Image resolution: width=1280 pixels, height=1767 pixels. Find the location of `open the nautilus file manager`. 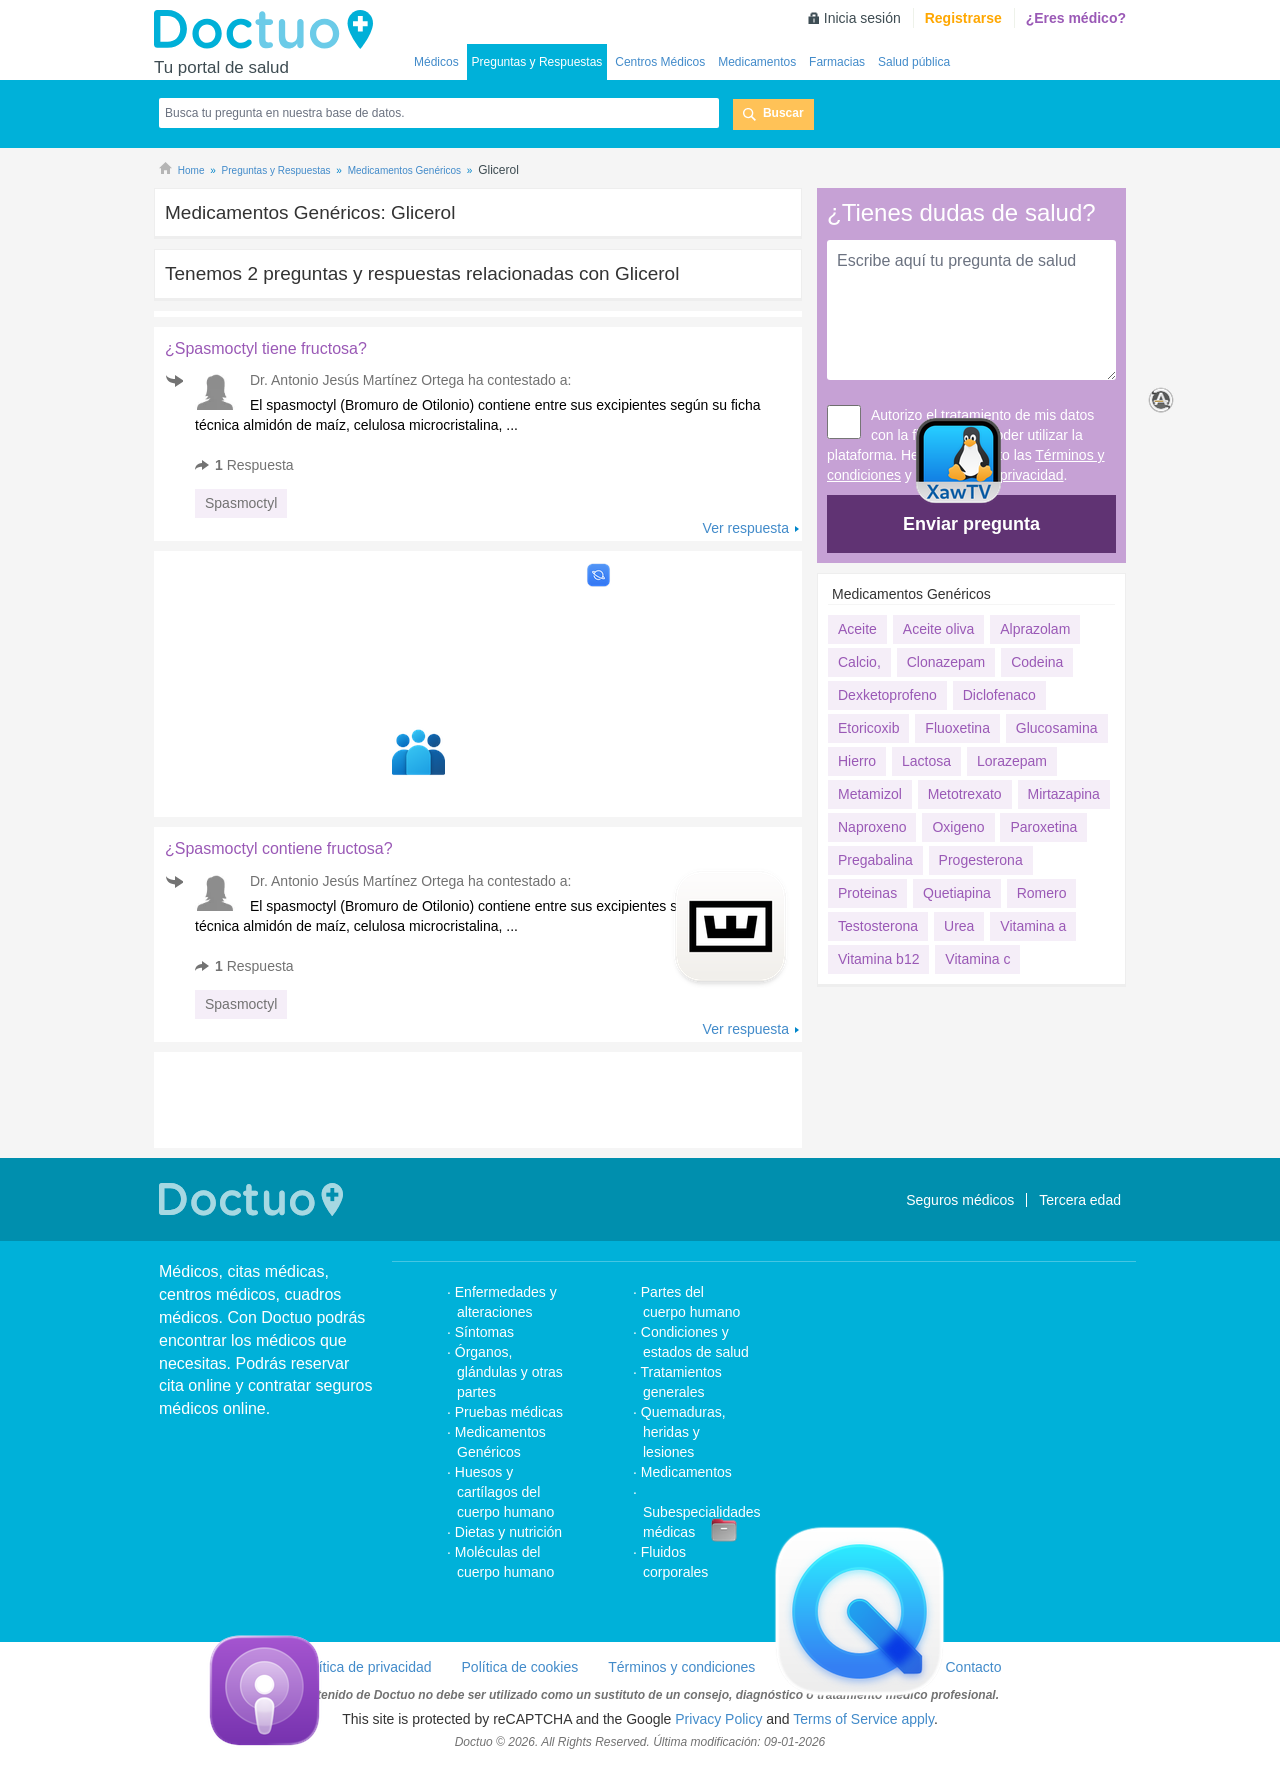

open the nautilus file manager is located at coordinates (724, 1530).